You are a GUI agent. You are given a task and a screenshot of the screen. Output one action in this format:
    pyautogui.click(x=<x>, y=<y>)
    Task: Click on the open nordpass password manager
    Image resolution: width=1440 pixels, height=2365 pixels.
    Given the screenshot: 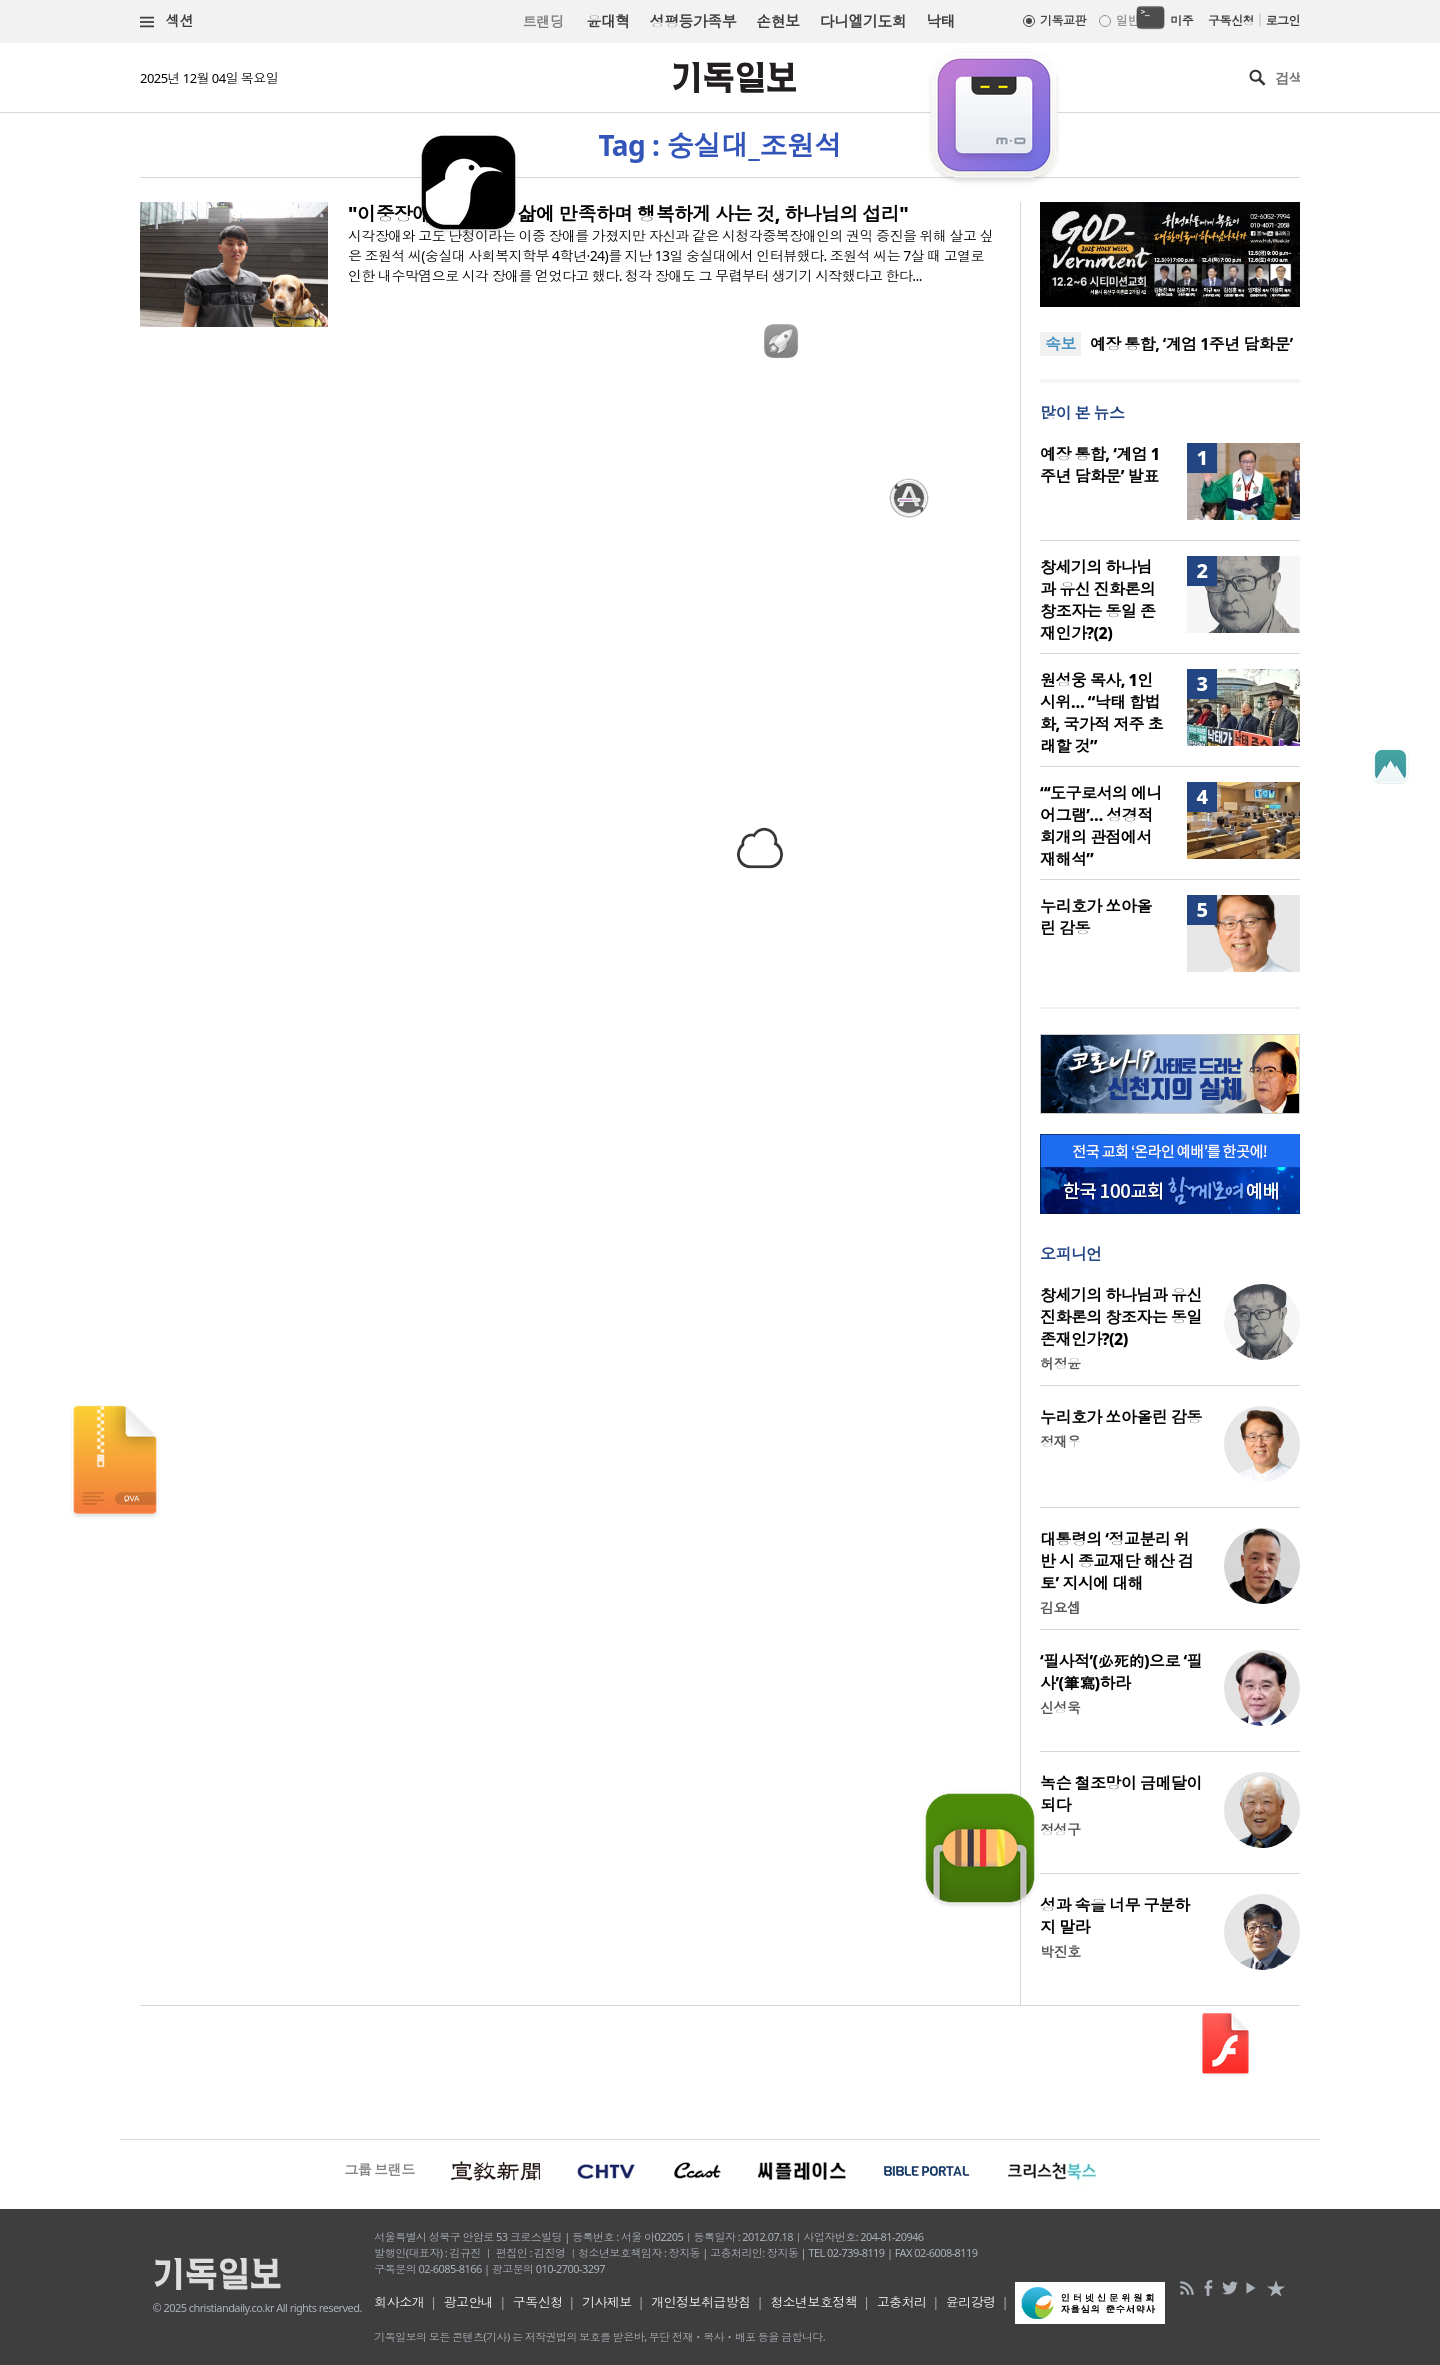 What is the action you would take?
    pyautogui.click(x=1390, y=765)
    